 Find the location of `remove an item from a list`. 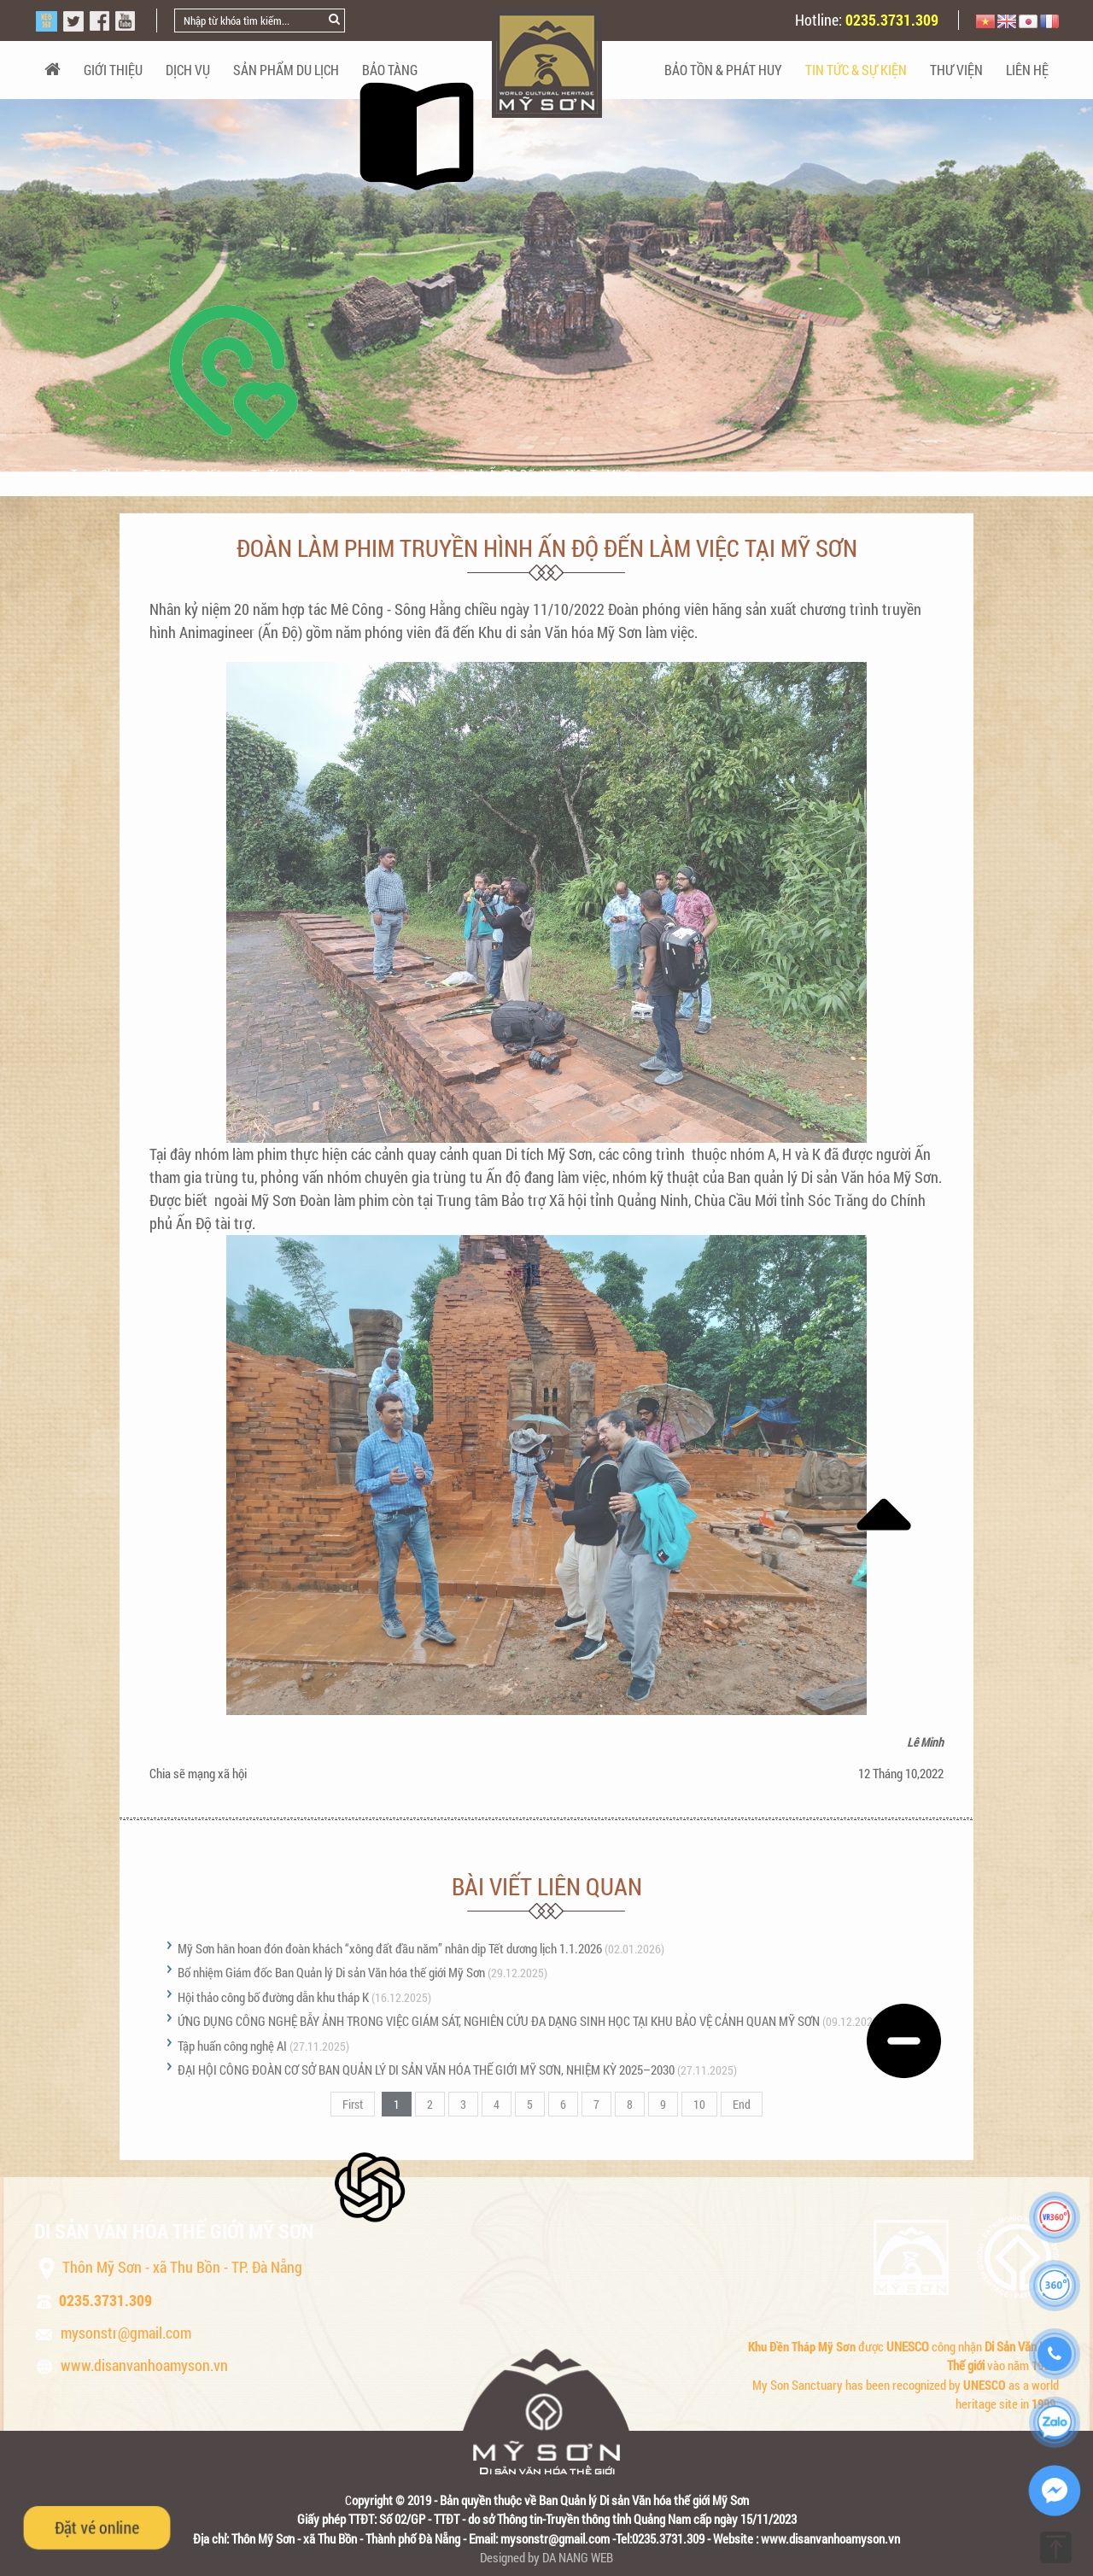

remove an item from a list is located at coordinates (903, 2040).